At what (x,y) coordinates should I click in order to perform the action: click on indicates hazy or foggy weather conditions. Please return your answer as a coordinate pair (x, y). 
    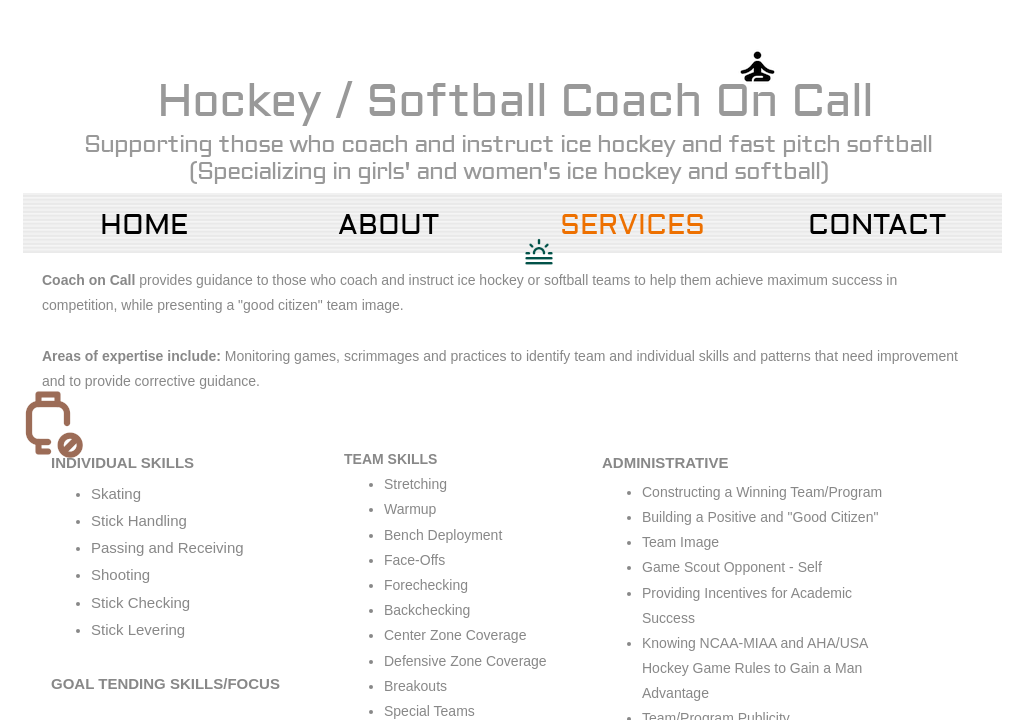
    Looking at the image, I should click on (539, 252).